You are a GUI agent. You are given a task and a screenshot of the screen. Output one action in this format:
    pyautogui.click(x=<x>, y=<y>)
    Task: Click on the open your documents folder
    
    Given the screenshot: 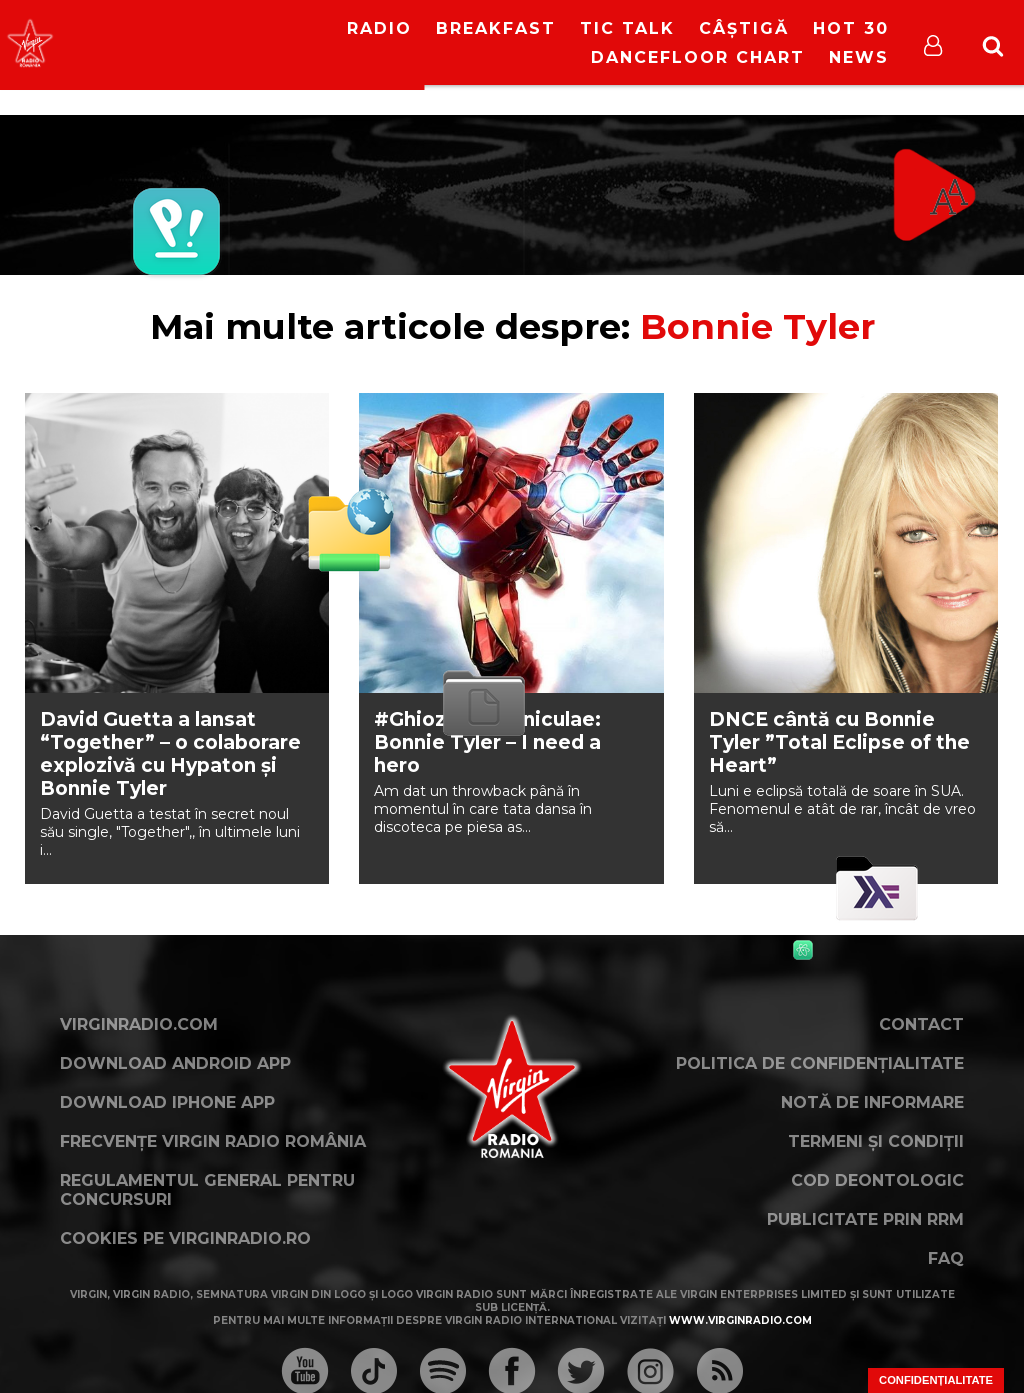 What is the action you would take?
    pyautogui.click(x=484, y=703)
    